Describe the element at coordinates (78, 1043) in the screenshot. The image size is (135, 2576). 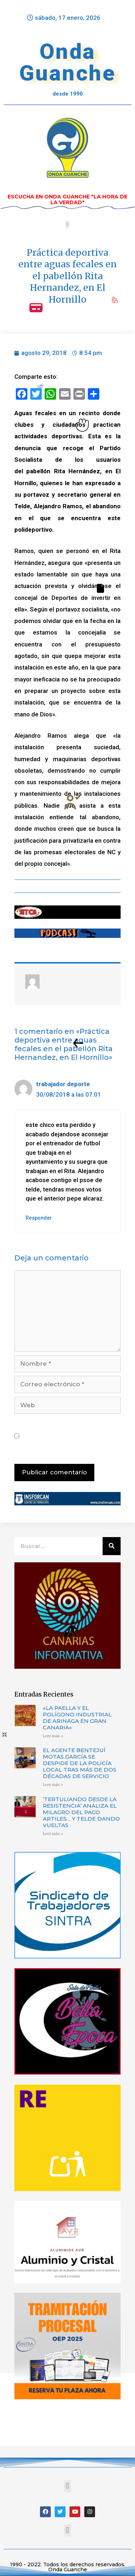
I see `go back to the previous screen` at that location.